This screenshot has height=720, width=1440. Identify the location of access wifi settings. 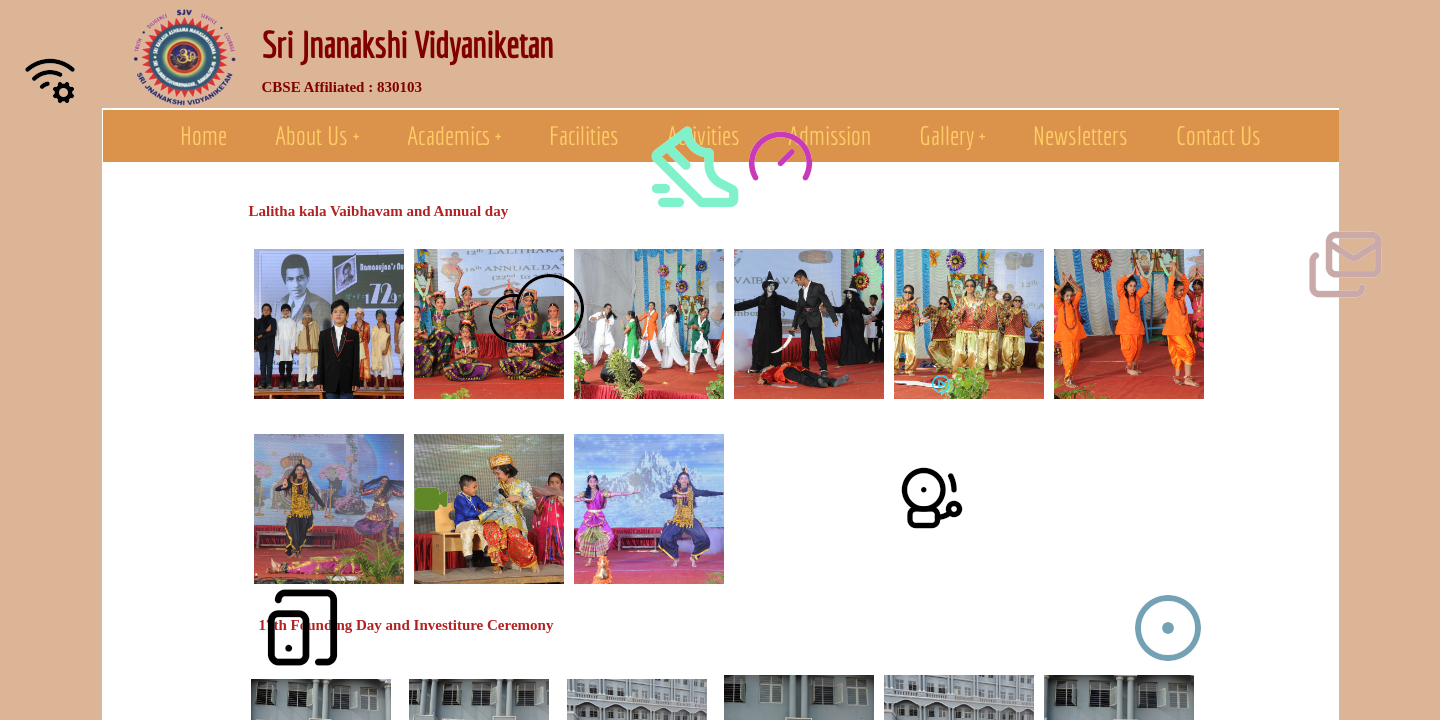
(50, 79).